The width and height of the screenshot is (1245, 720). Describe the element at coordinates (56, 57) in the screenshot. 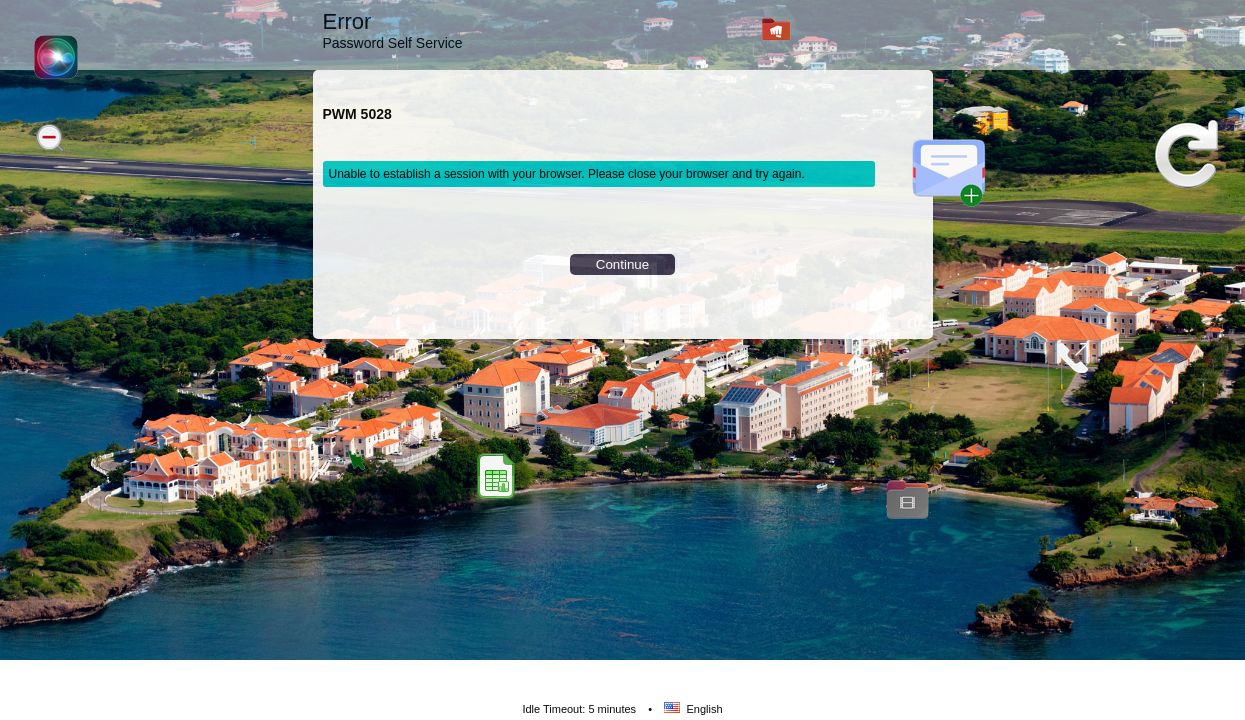

I see `activate Siri voice assistant` at that location.